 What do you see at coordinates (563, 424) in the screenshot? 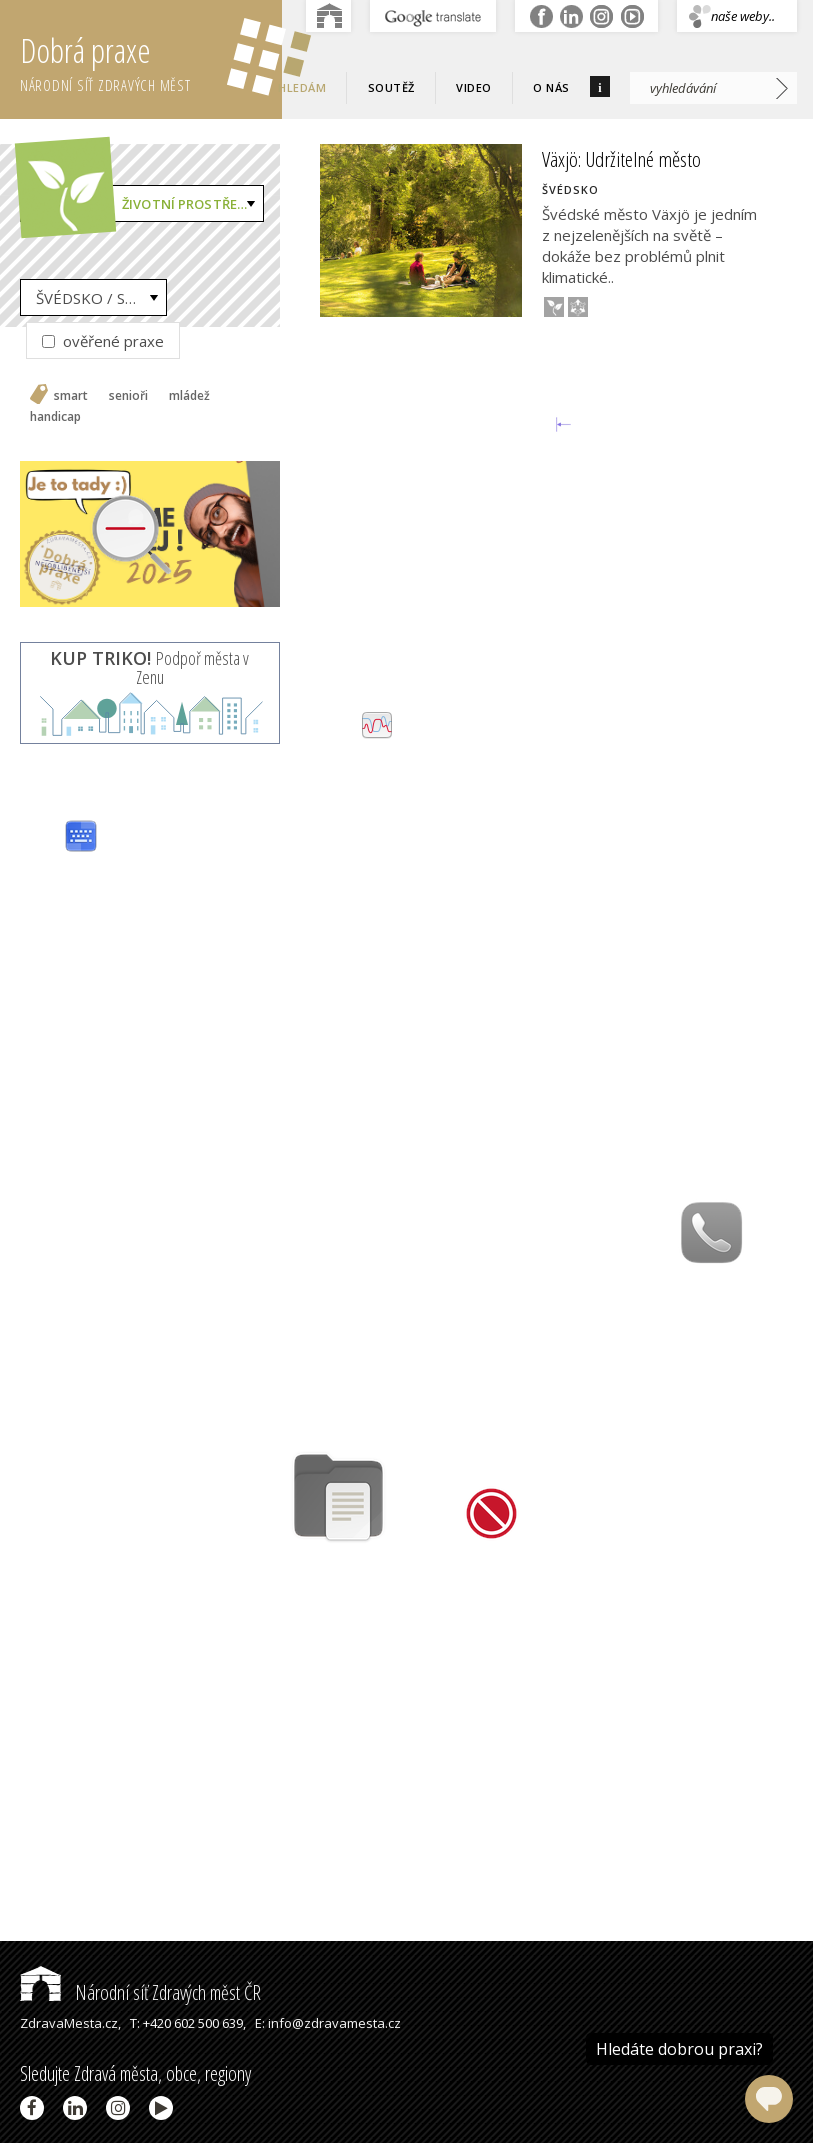
I see `go to the first item in a list or sequence` at bounding box center [563, 424].